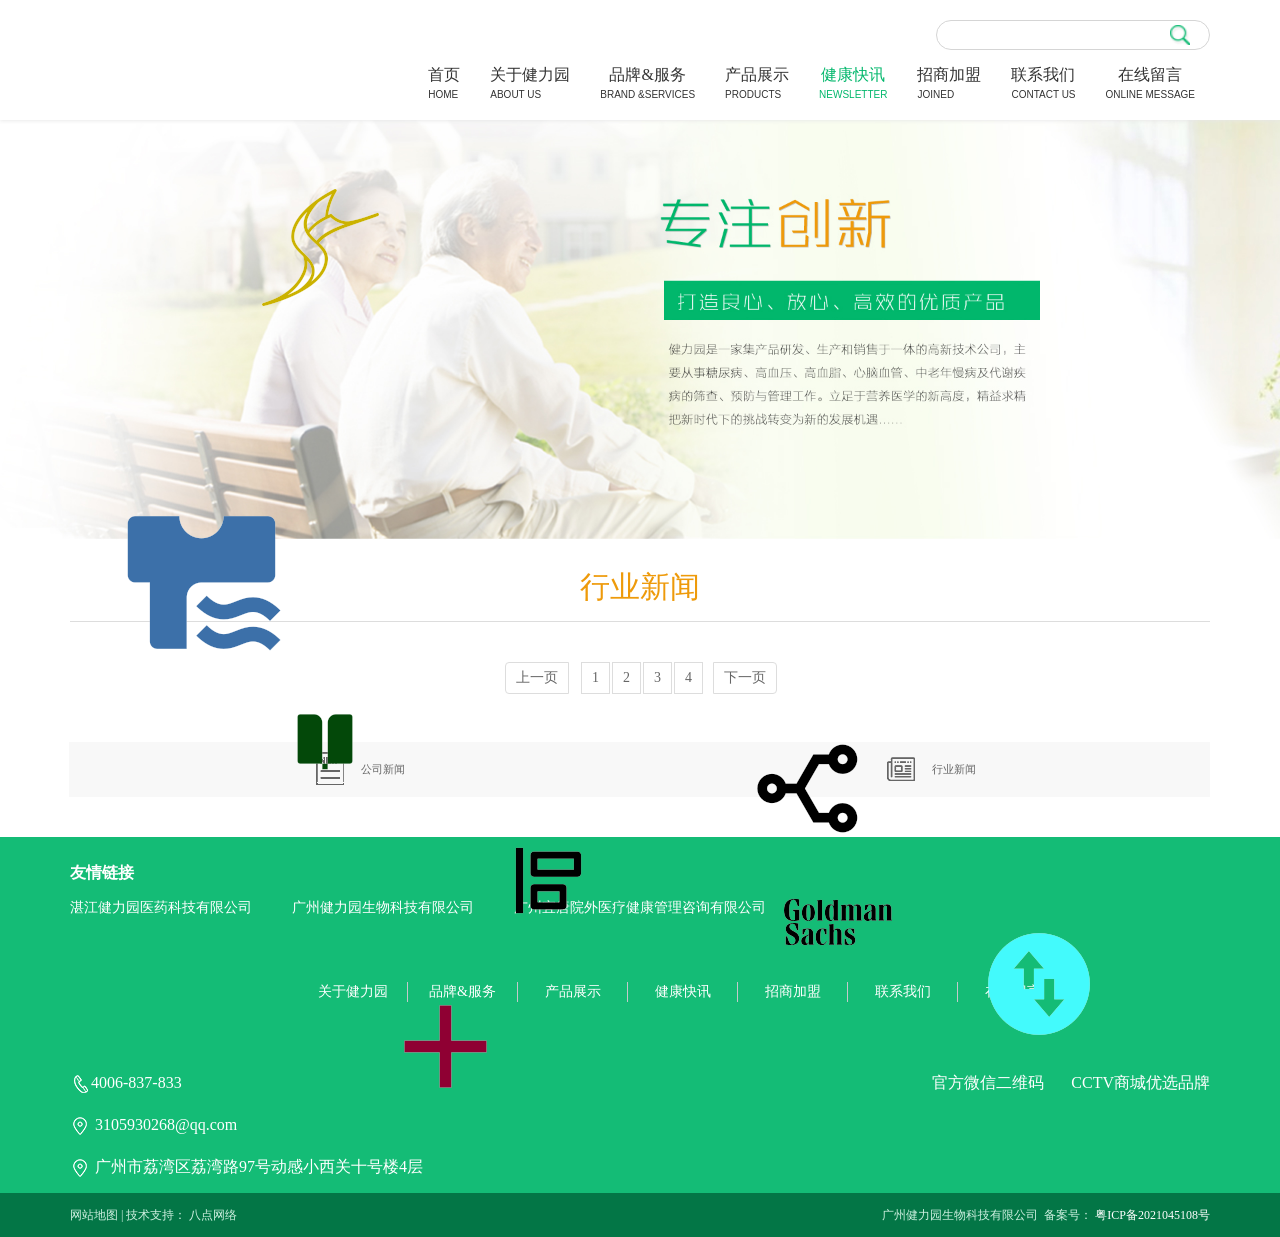 The height and width of the screenshot is (1237, 1280). Describe the element at coordinates (808, 788) in the screenshot. I see `view your StackShare profile` at that location.